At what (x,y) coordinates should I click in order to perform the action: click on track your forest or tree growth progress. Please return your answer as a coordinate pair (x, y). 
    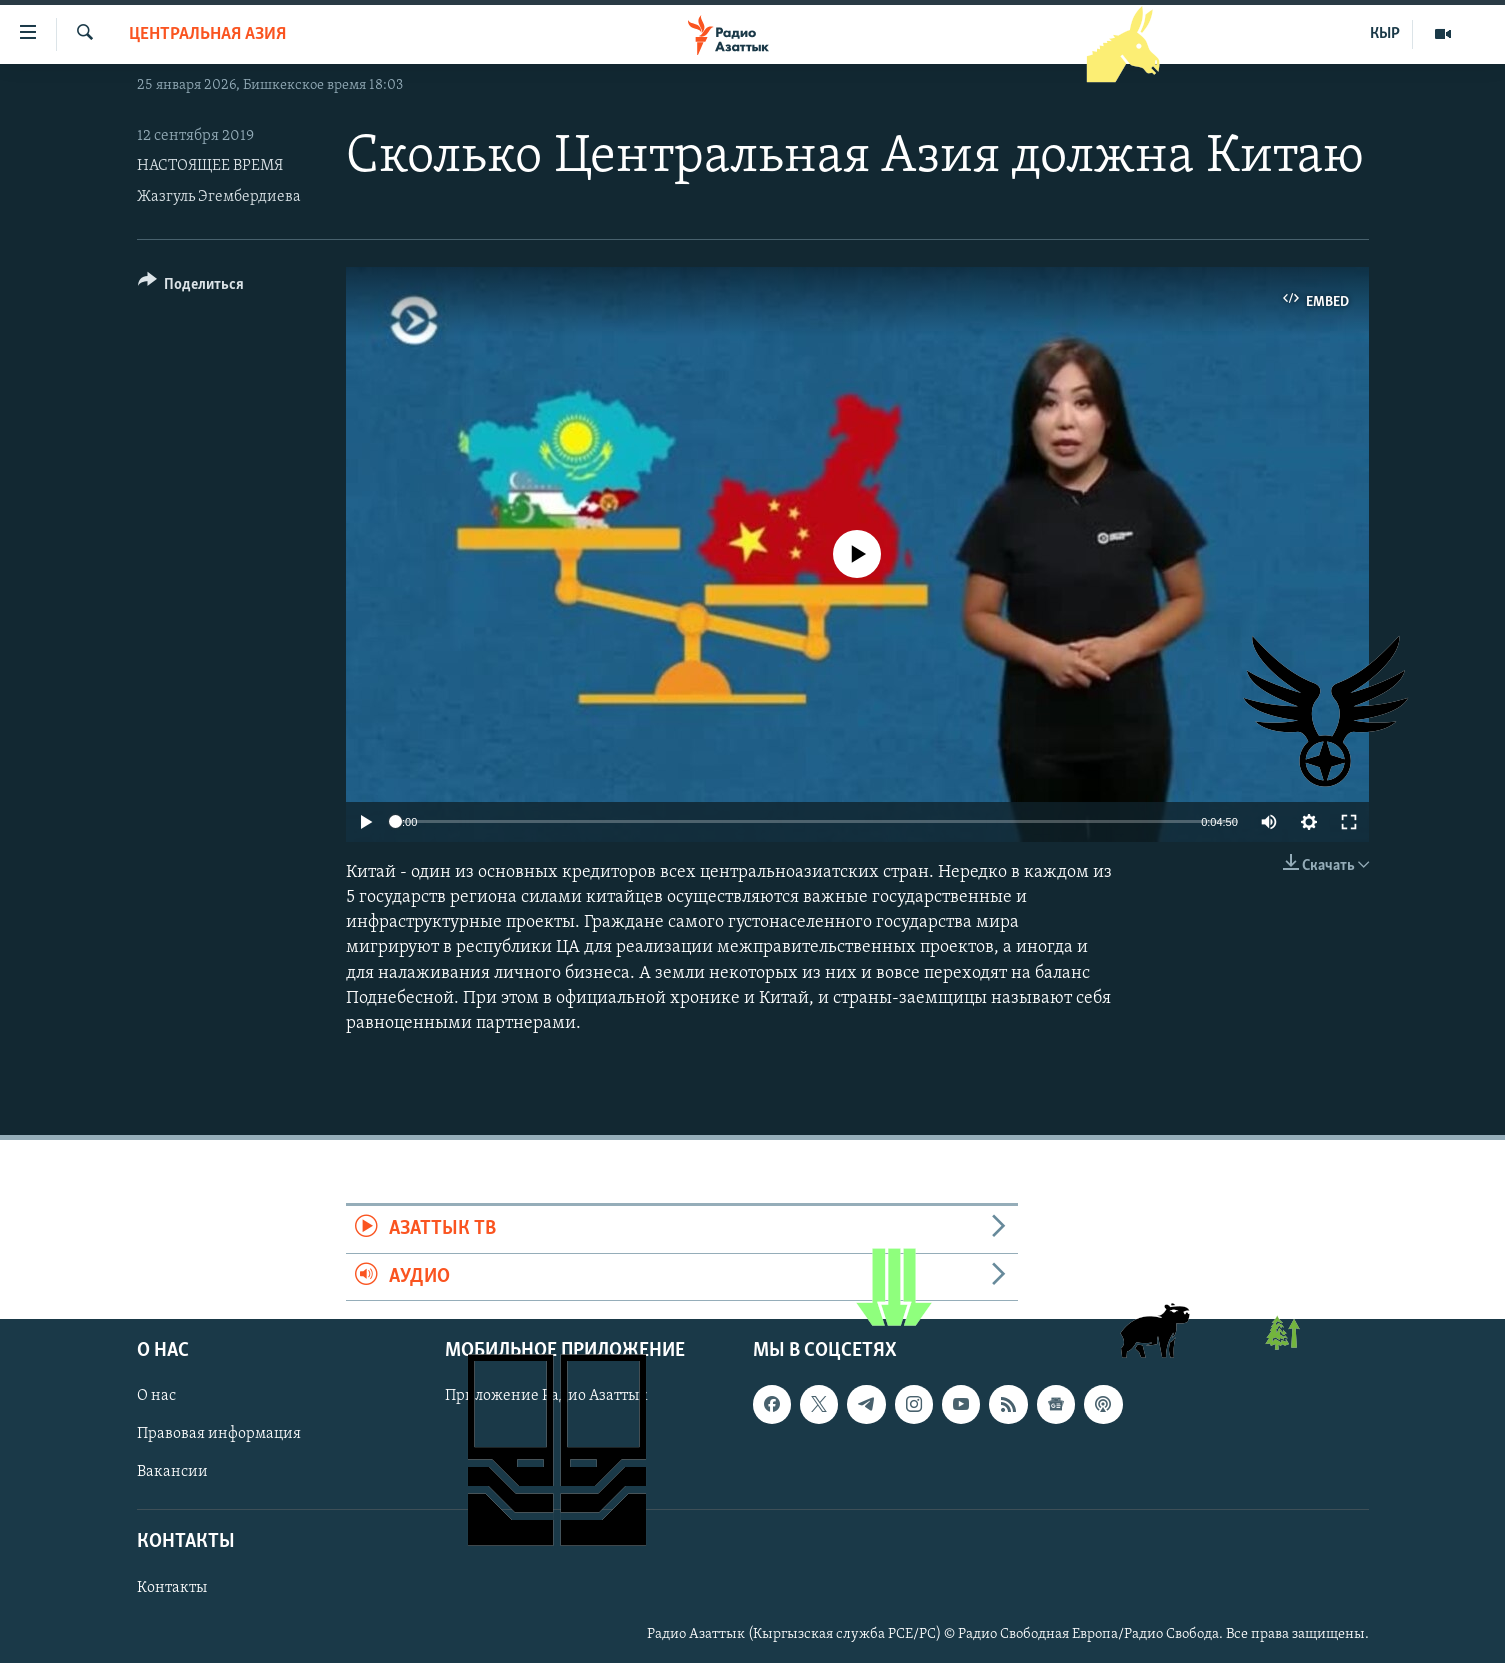
    Looking at the image, I should click on (1282, 1332).